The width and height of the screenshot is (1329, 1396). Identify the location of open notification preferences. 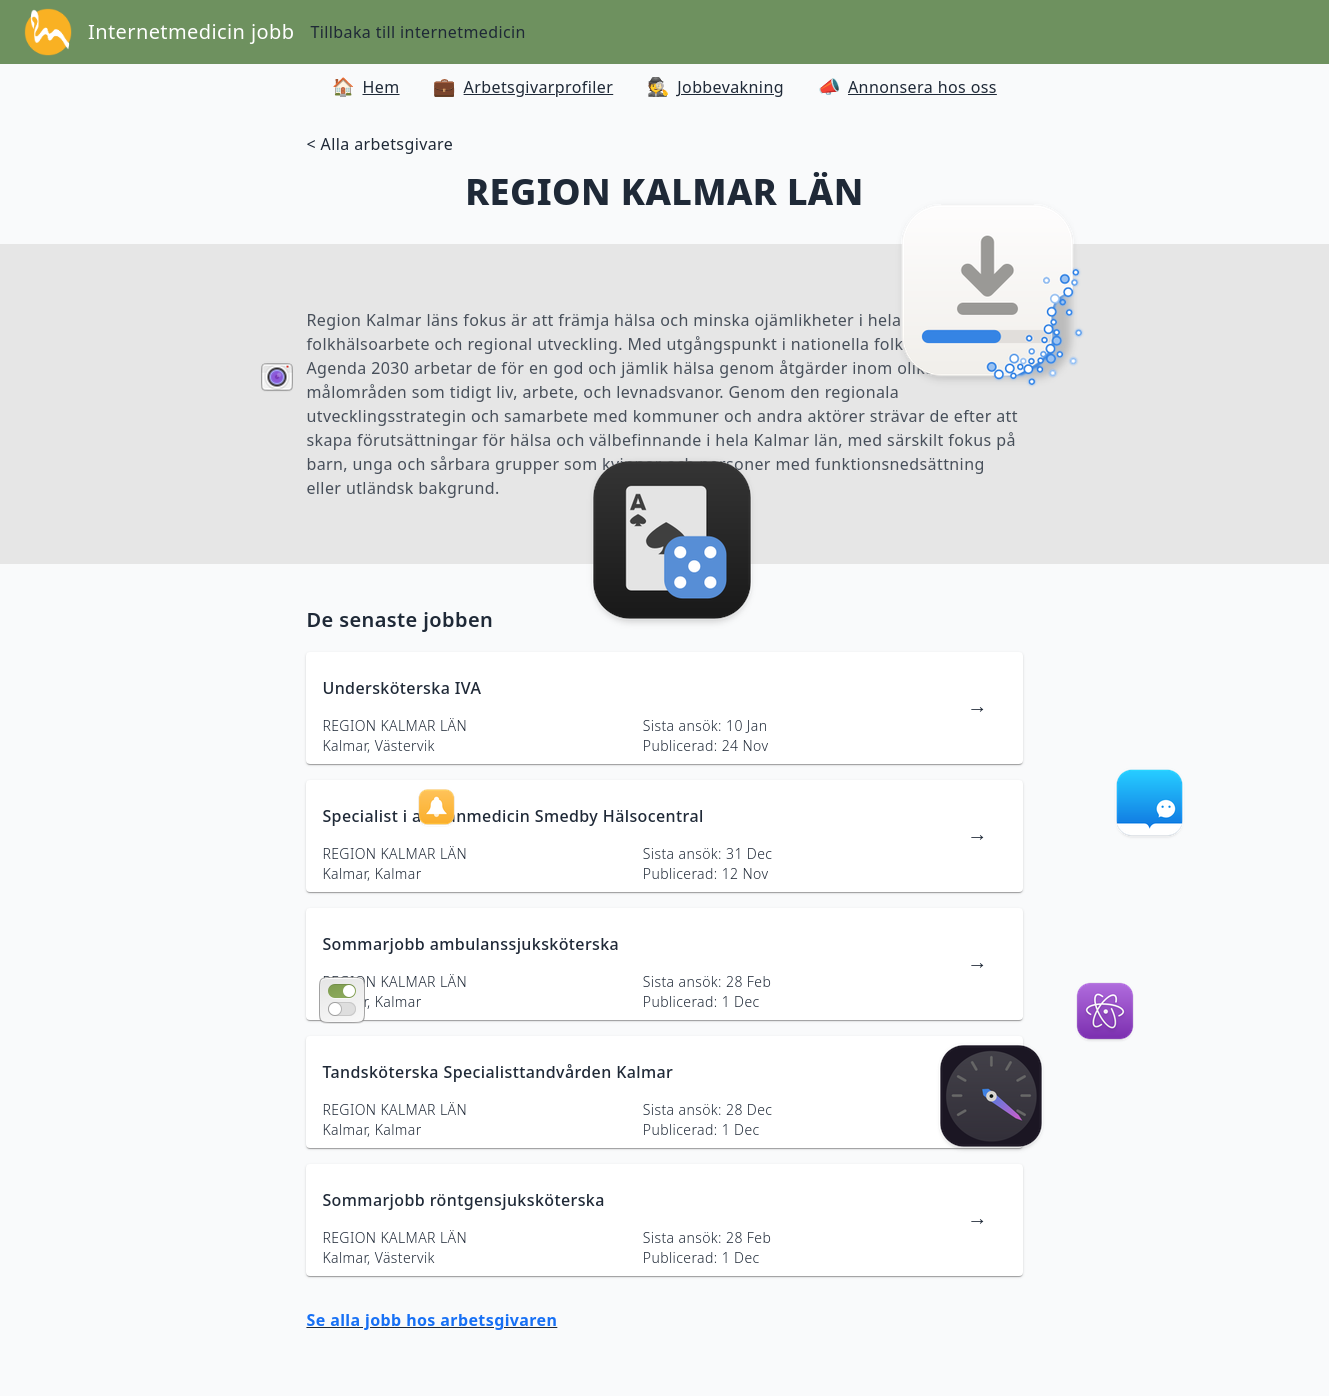
(436, 807).